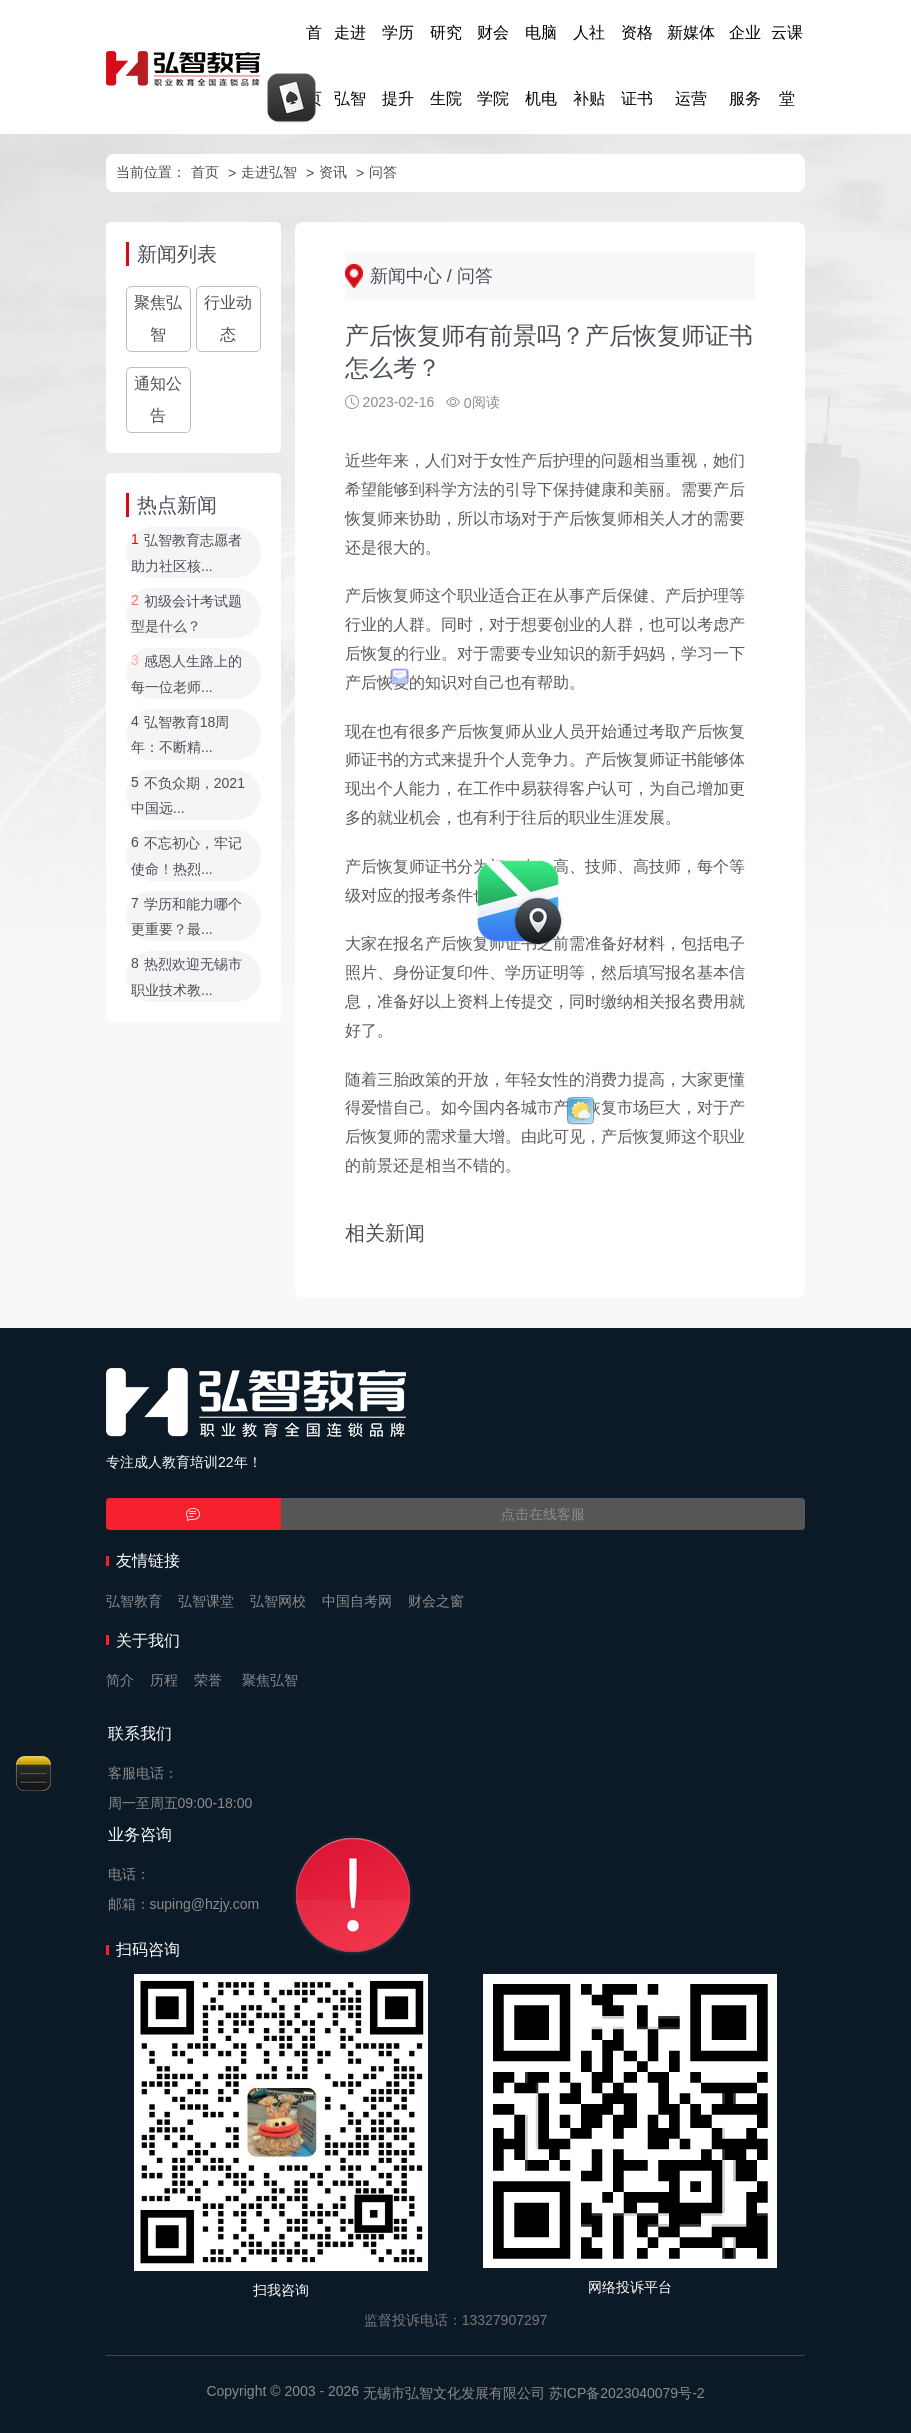 The height and width of the screenshot is (2433, 911). Describe the element at coordinates (399, 676) in the screenshot. I see `open evolution email client` at that location.